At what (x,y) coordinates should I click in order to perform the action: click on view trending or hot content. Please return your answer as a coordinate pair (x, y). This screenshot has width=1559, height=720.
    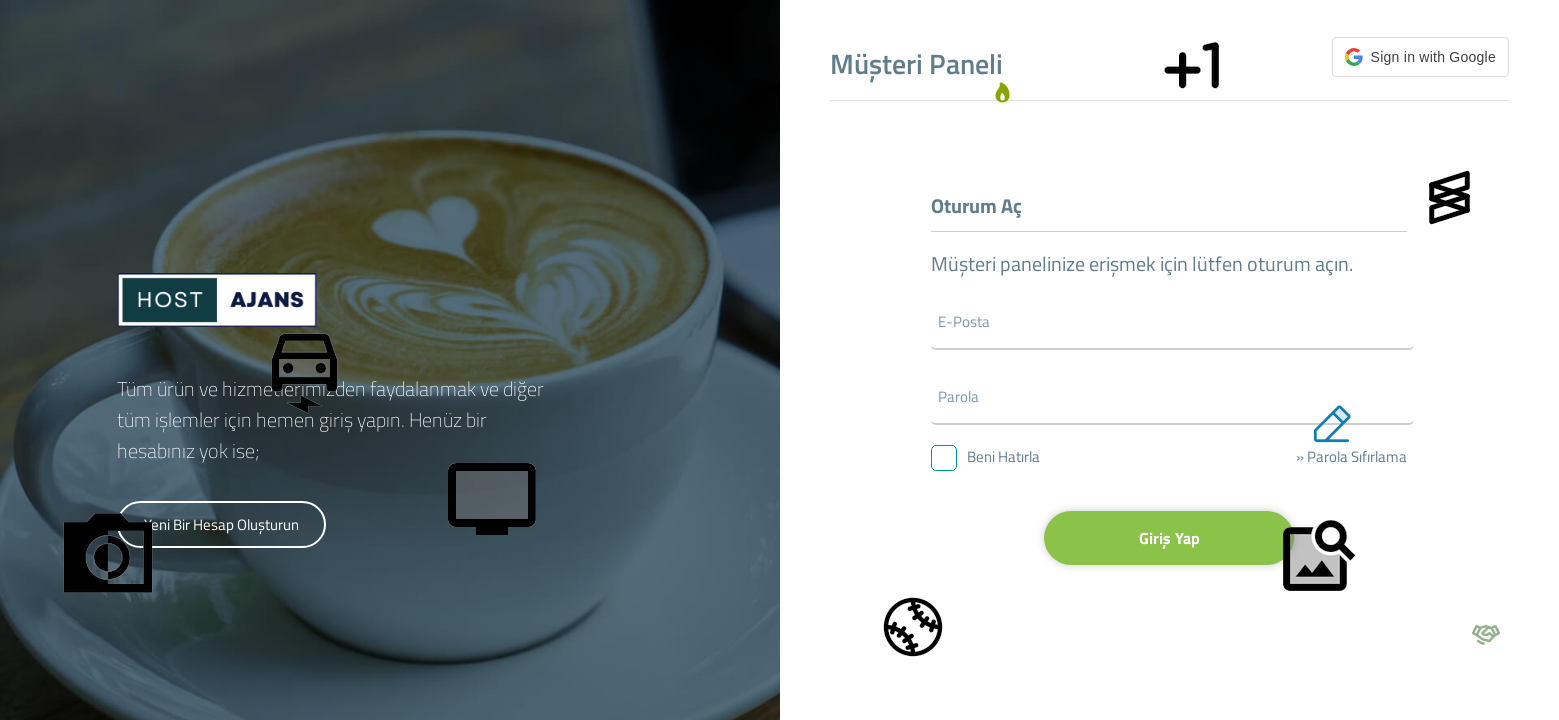
    Looking at the image, I should click on (1002, 92).